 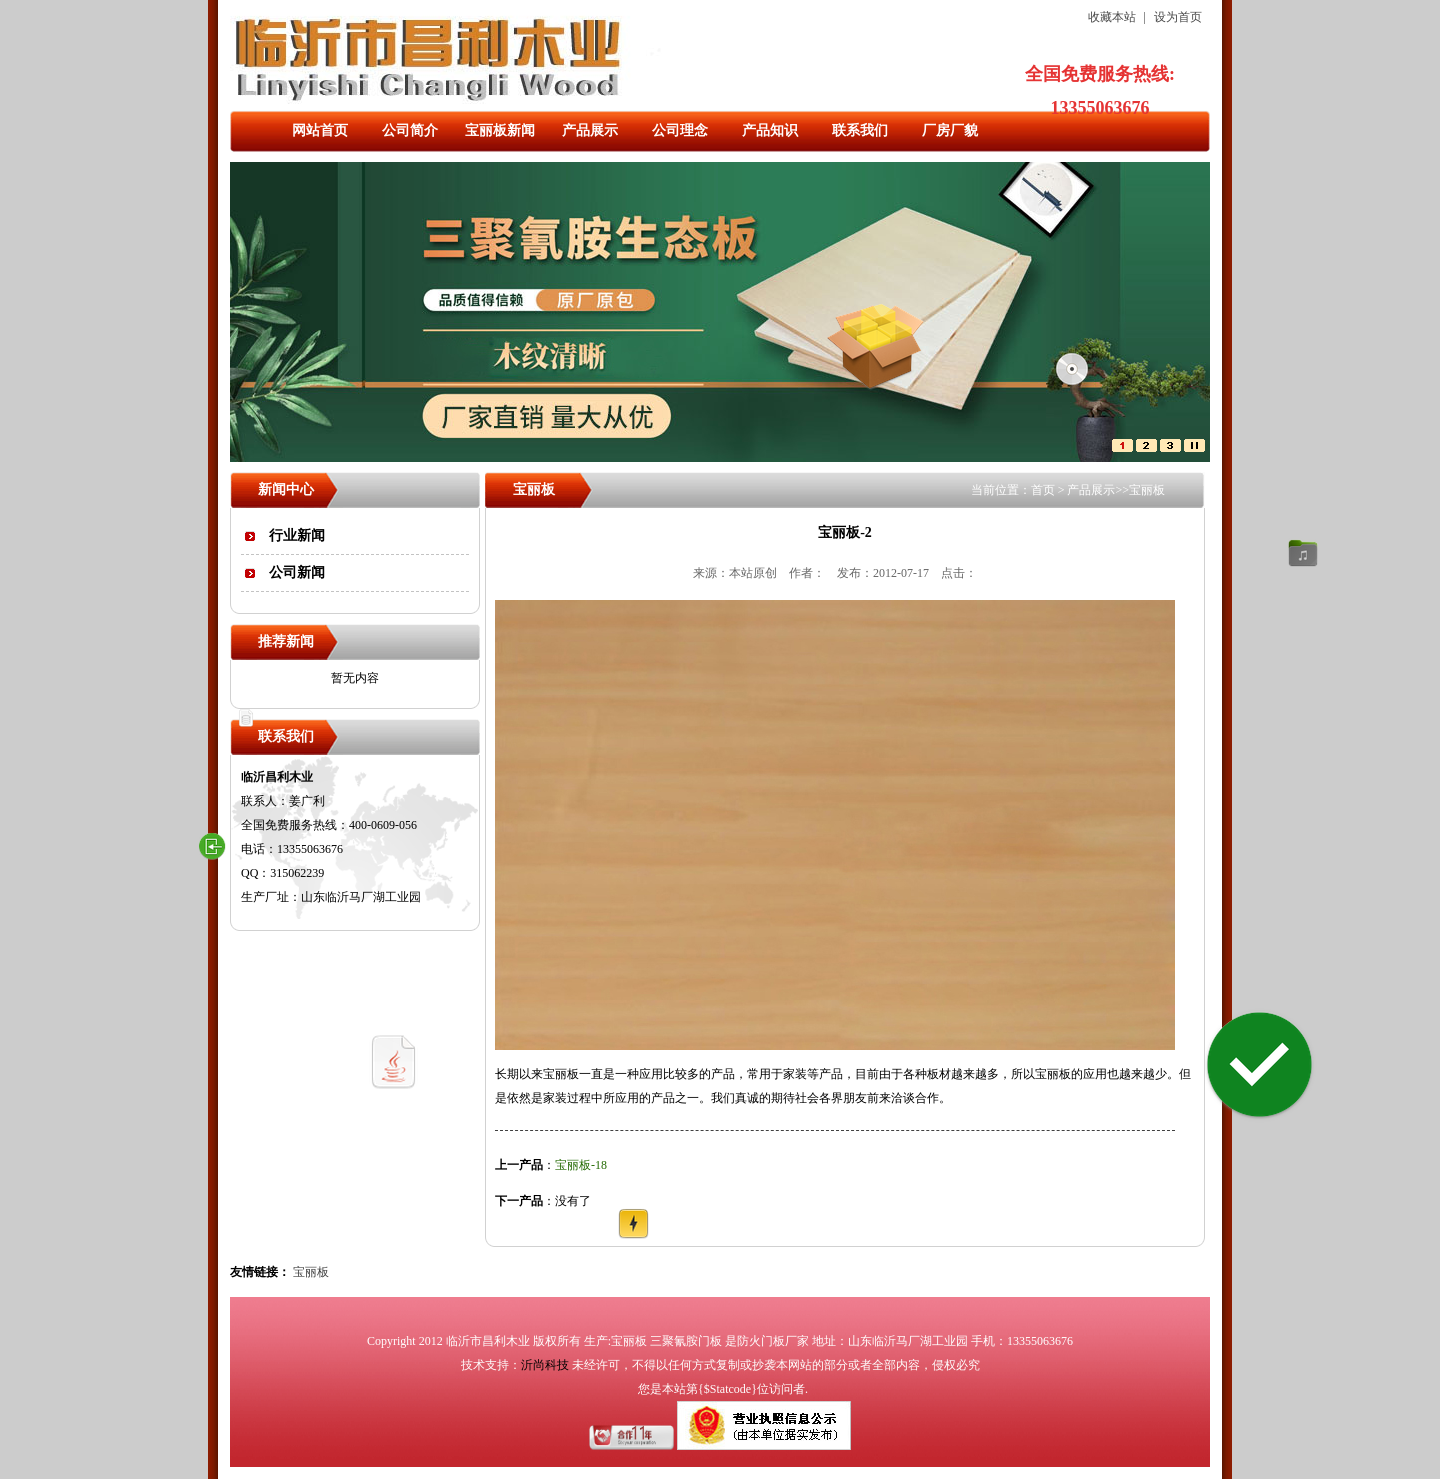 What do you see at coordinates (1259, 1064) in the screenshot?
I see `confirm or accept a calculation` at bounding box center [1259, 1064].